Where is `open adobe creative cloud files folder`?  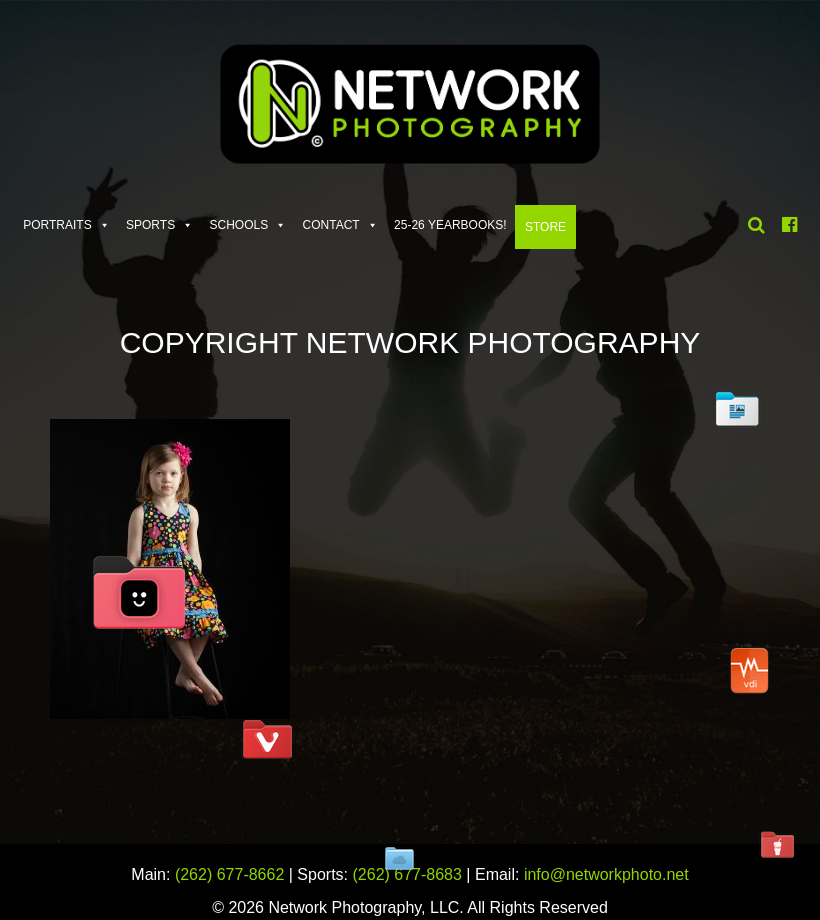
open adobe creative cloud files folder is located at coordinates (139, 595).